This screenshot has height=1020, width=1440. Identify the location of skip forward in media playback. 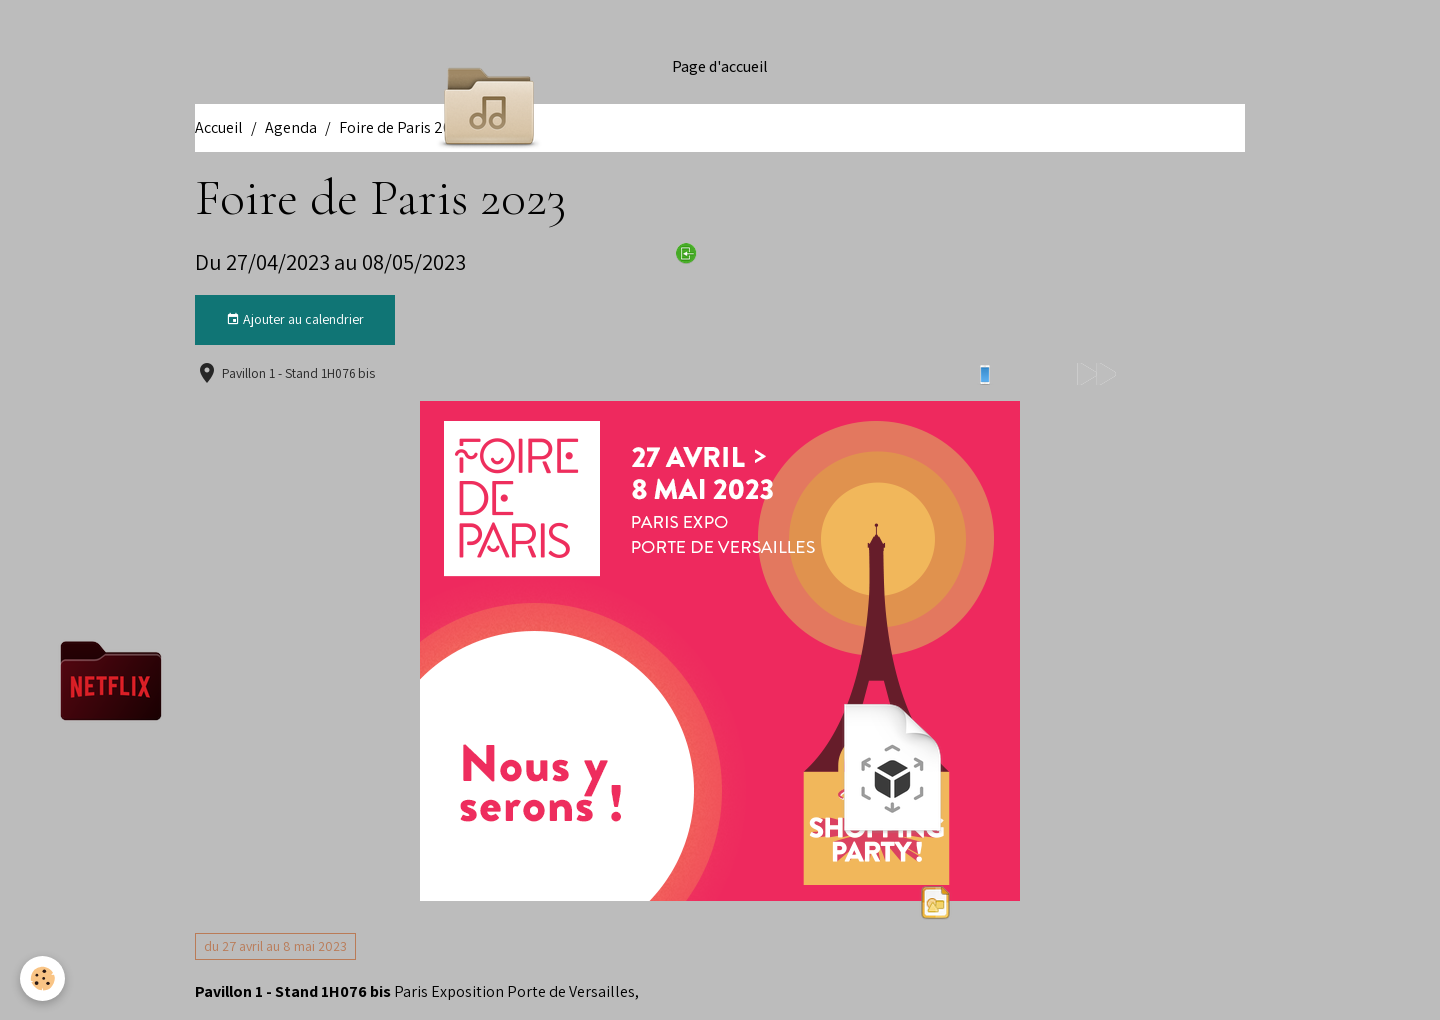
(1097, 374).